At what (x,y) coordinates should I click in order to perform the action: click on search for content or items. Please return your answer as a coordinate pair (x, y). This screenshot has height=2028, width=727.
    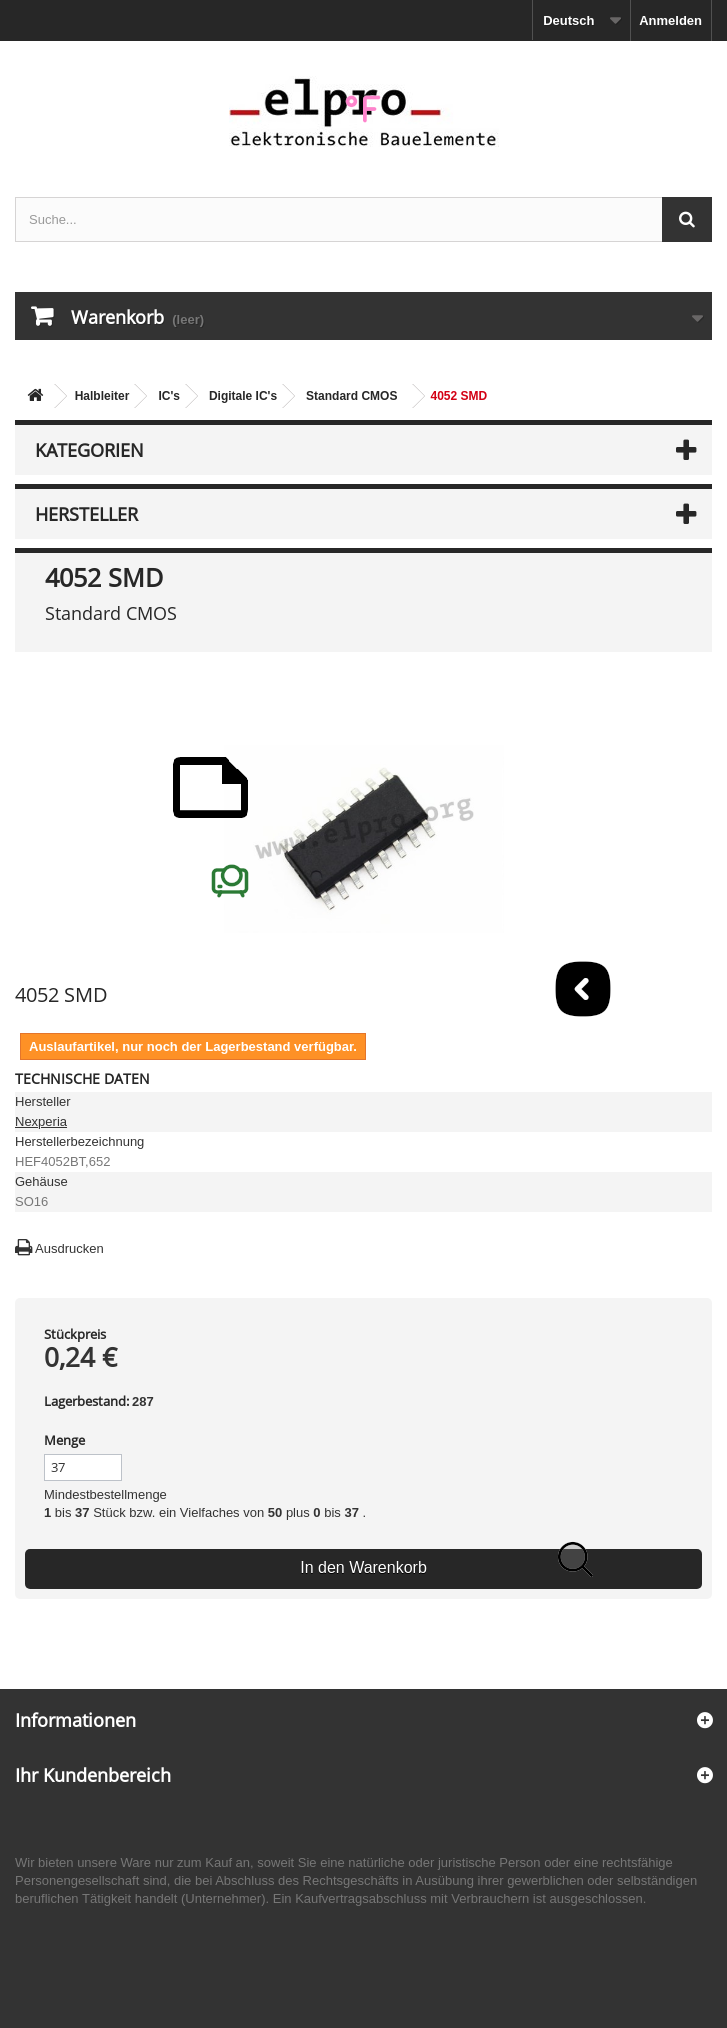
    Looking at the image, I should click on (575, 1559).